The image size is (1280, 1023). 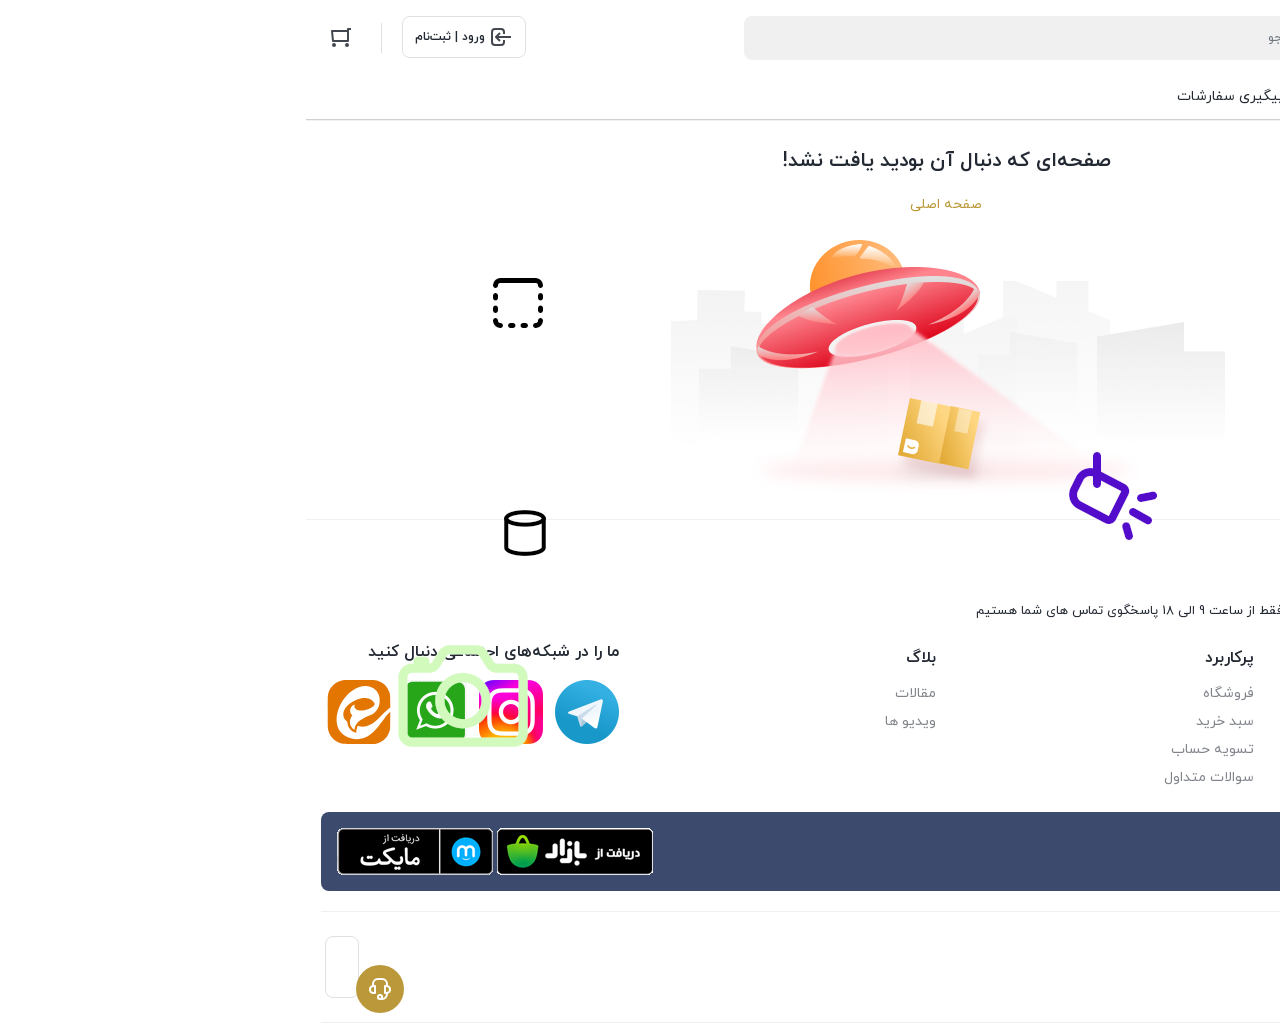 What do you see at coordinates (525, 533) in the screenshot?
I see `represents a database or data storage` at bounding box center [525, 533].